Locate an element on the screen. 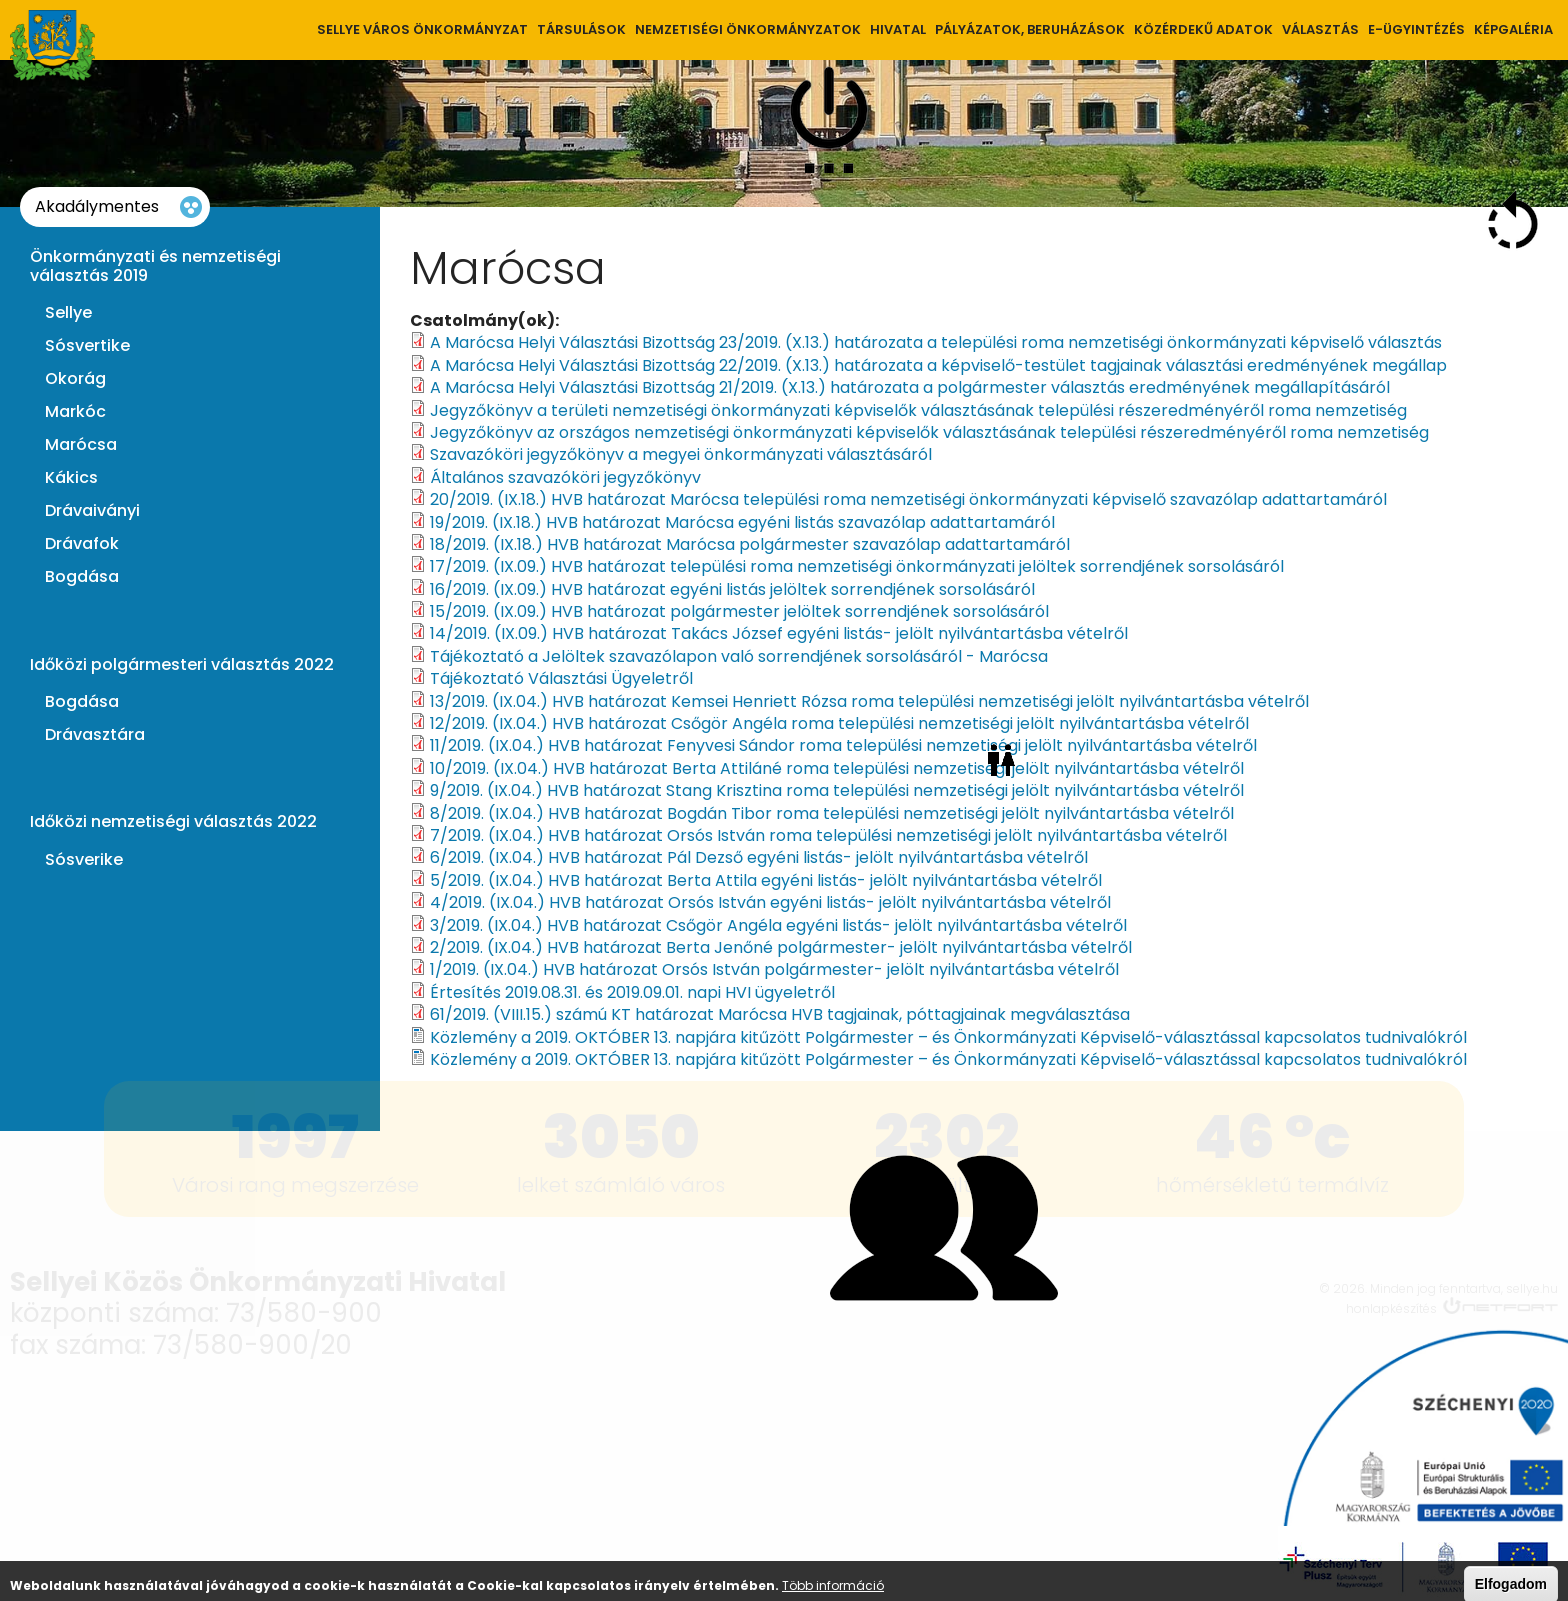  access power or shutdown settings is located at coordinates (829, 115).